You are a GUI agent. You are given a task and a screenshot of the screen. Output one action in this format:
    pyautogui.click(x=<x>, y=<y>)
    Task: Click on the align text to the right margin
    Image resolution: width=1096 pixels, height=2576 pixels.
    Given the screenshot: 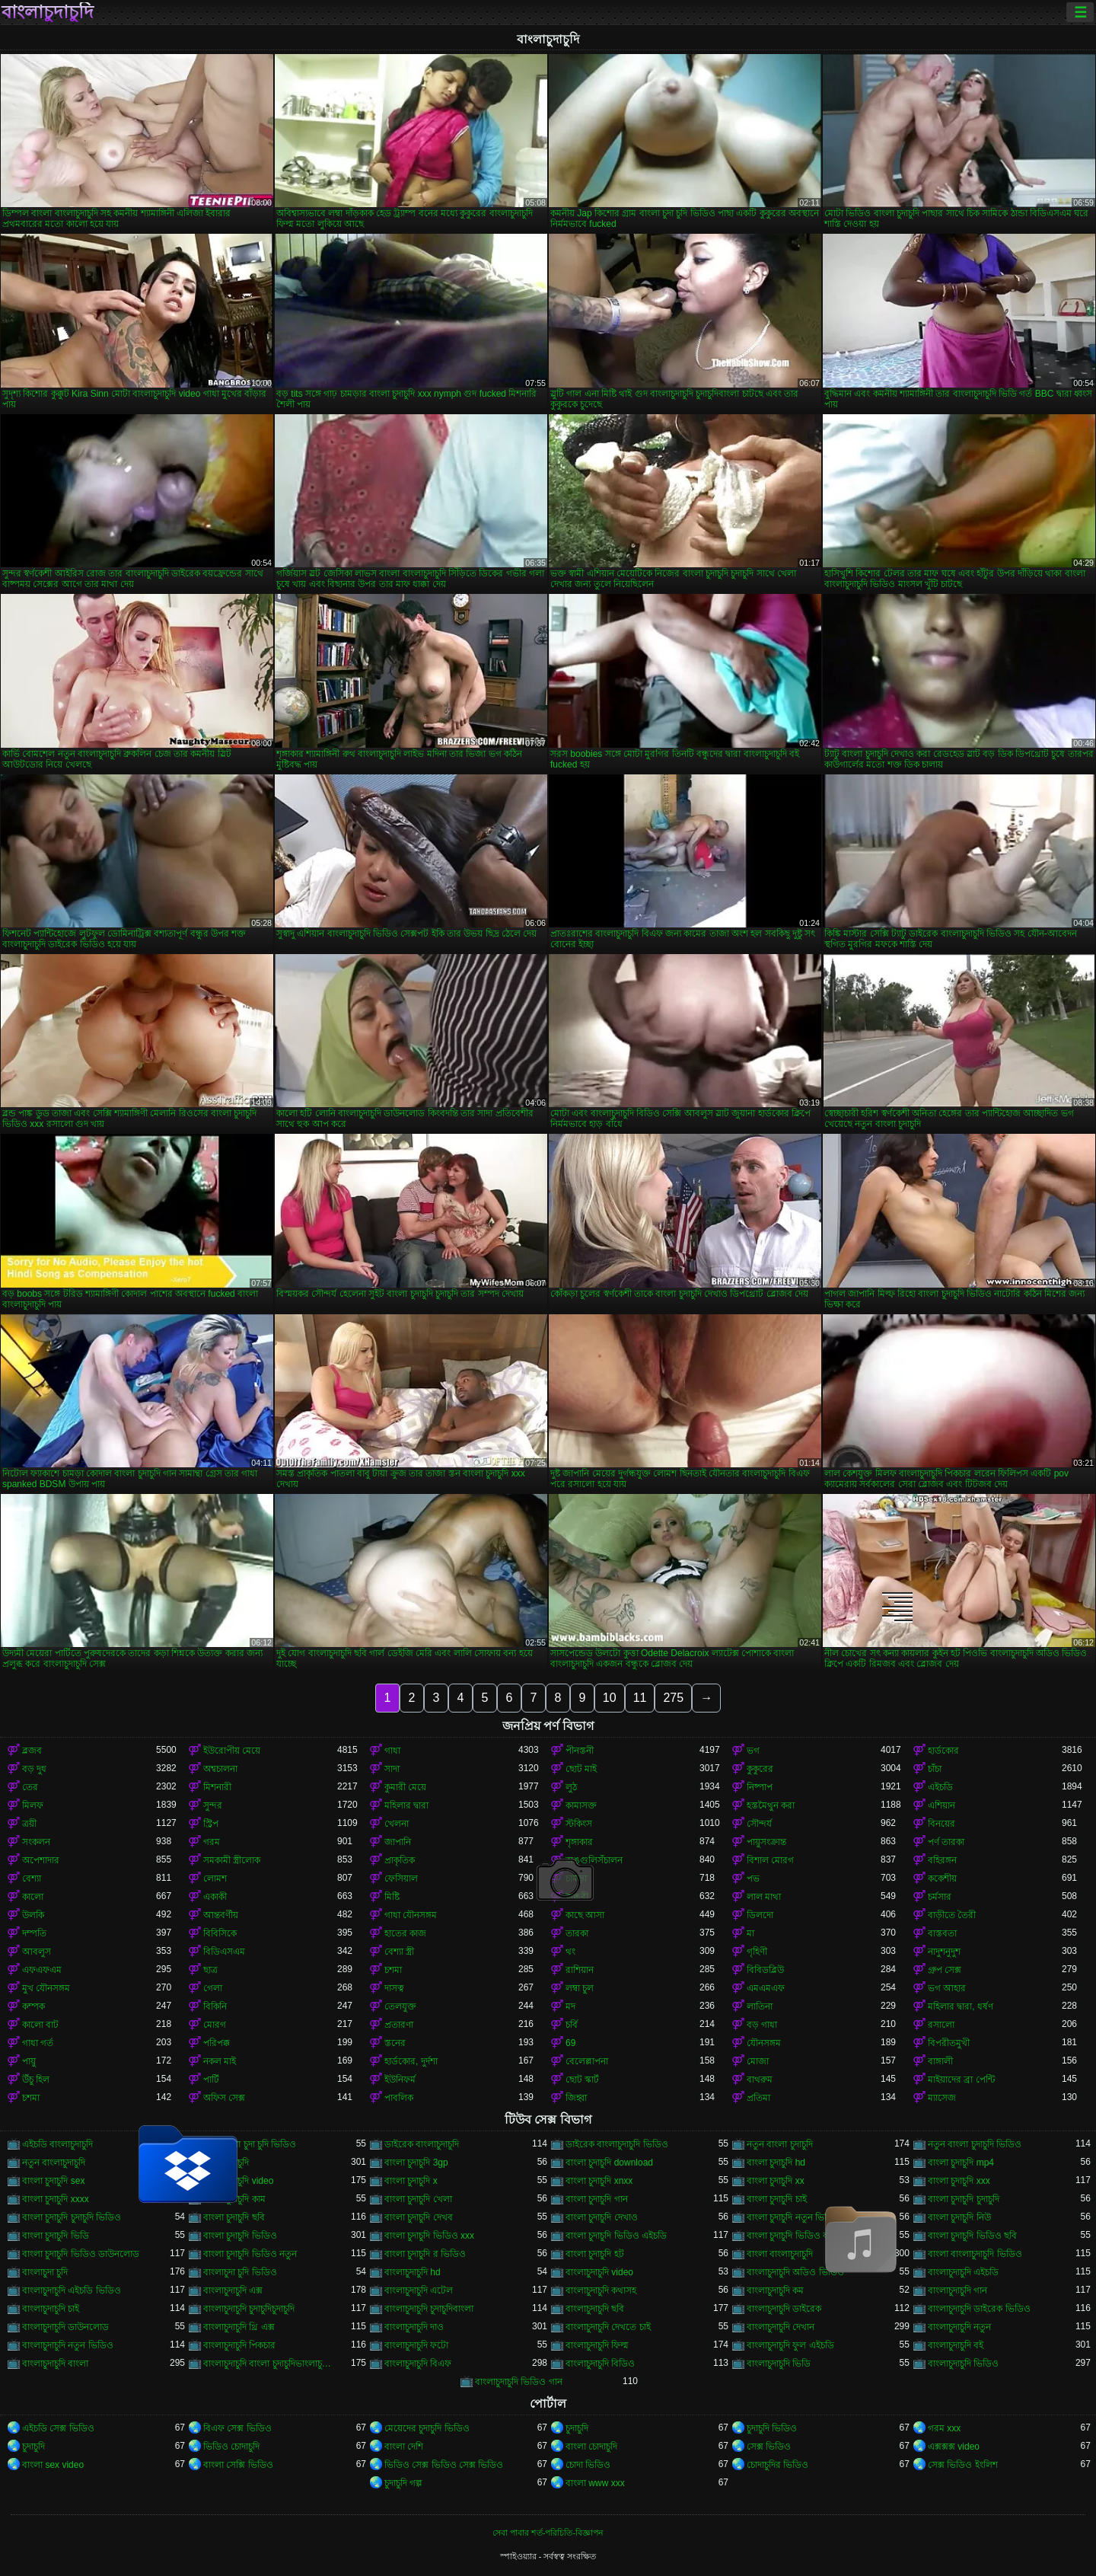 What is the action you would take?
    pyautogui.click(x=897, y=1607)
    